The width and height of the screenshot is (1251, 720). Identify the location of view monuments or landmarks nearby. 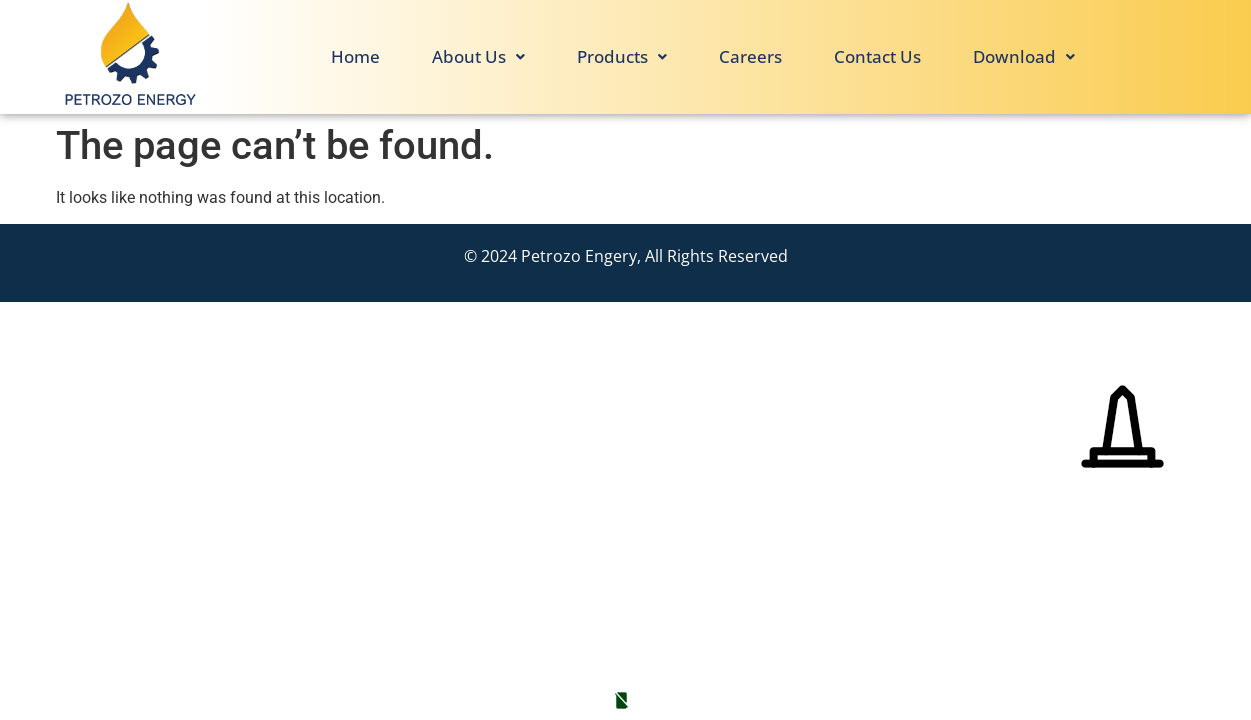
(1122, 426).